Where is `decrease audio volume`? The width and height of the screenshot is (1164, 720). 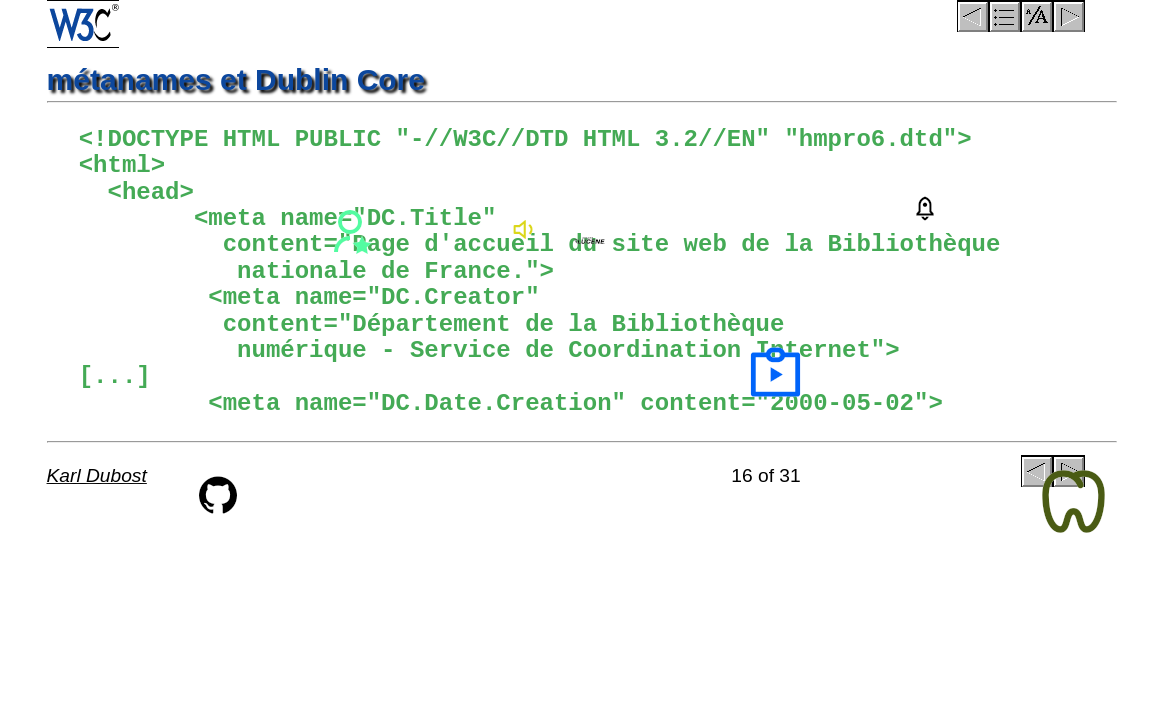 decrease audio volume is located at coordinates (522, 229).